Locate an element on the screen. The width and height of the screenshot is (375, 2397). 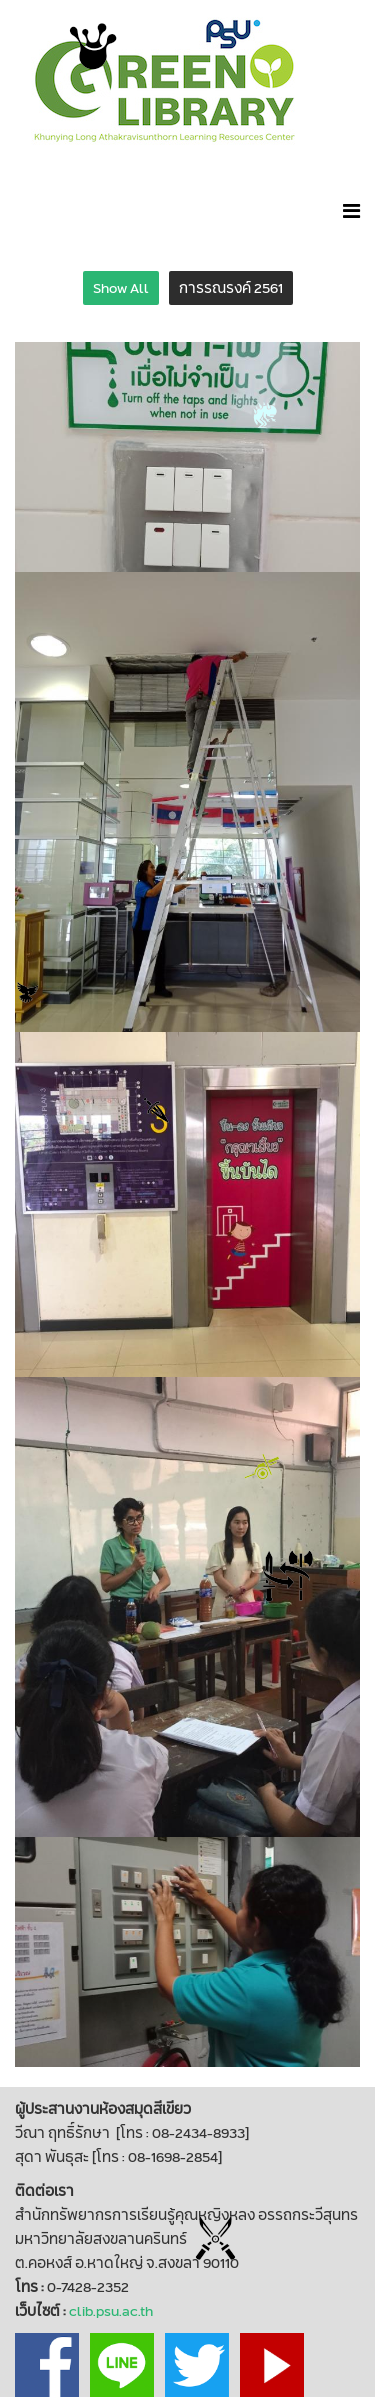
indicates a splash or splatter effect is located at coordinates (93, 46).